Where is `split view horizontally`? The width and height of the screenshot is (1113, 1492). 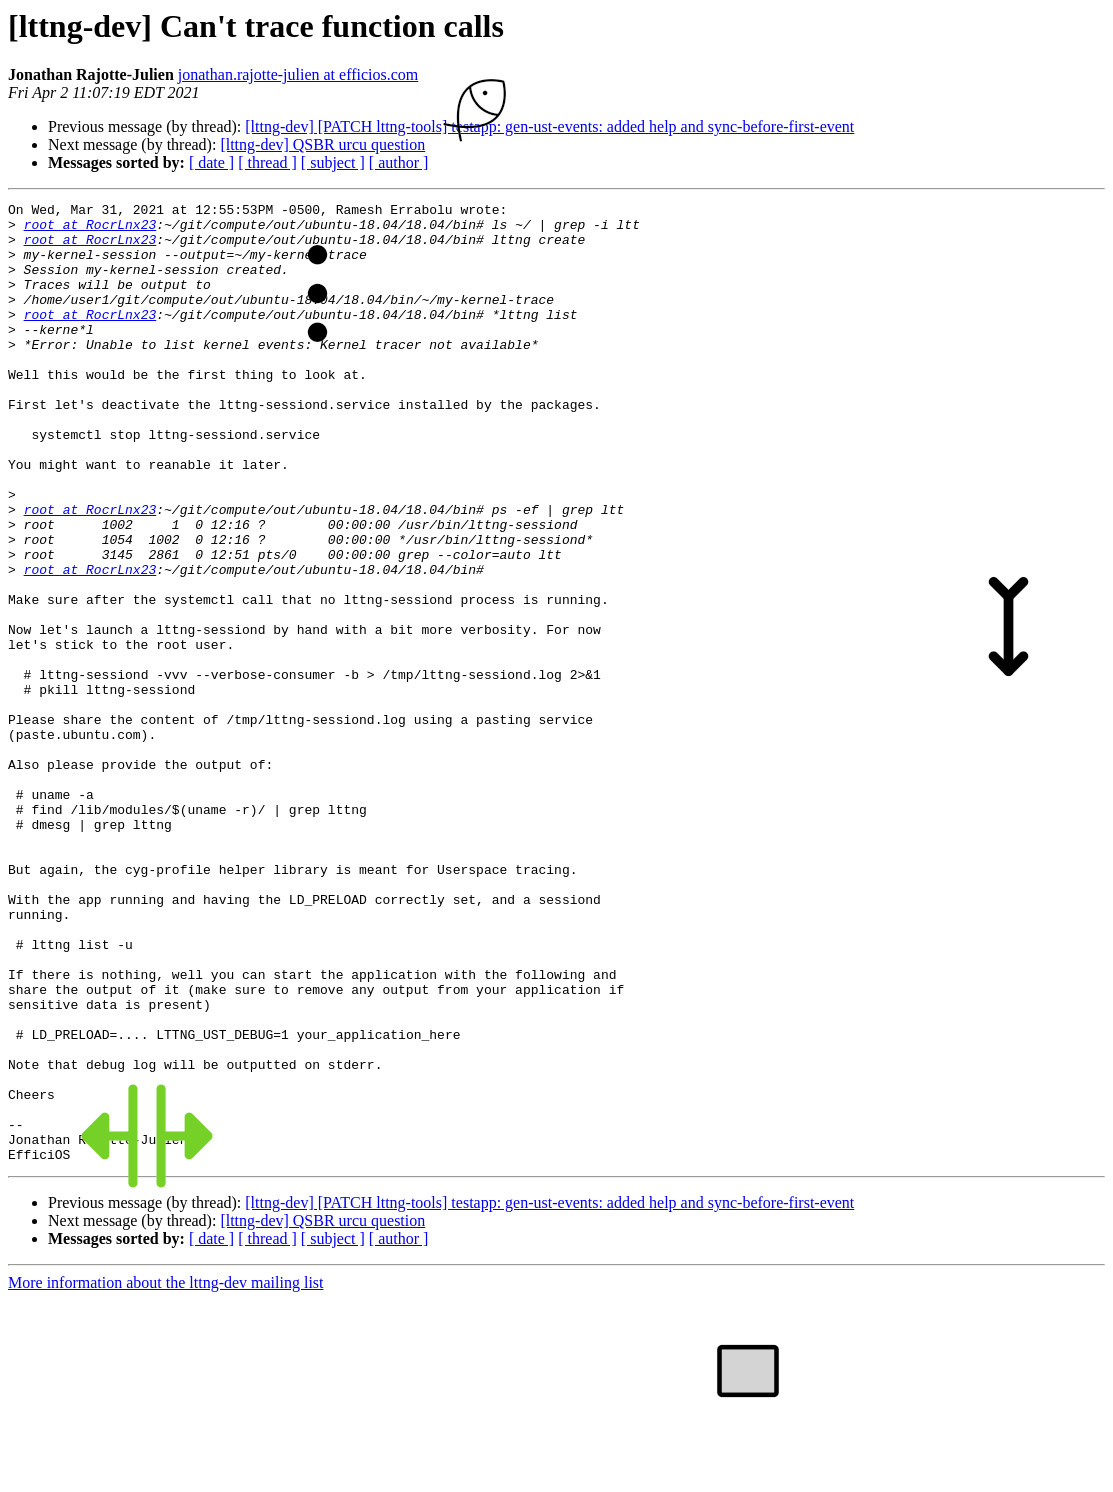 split view horizontally is located at coordinates (147, 1136).